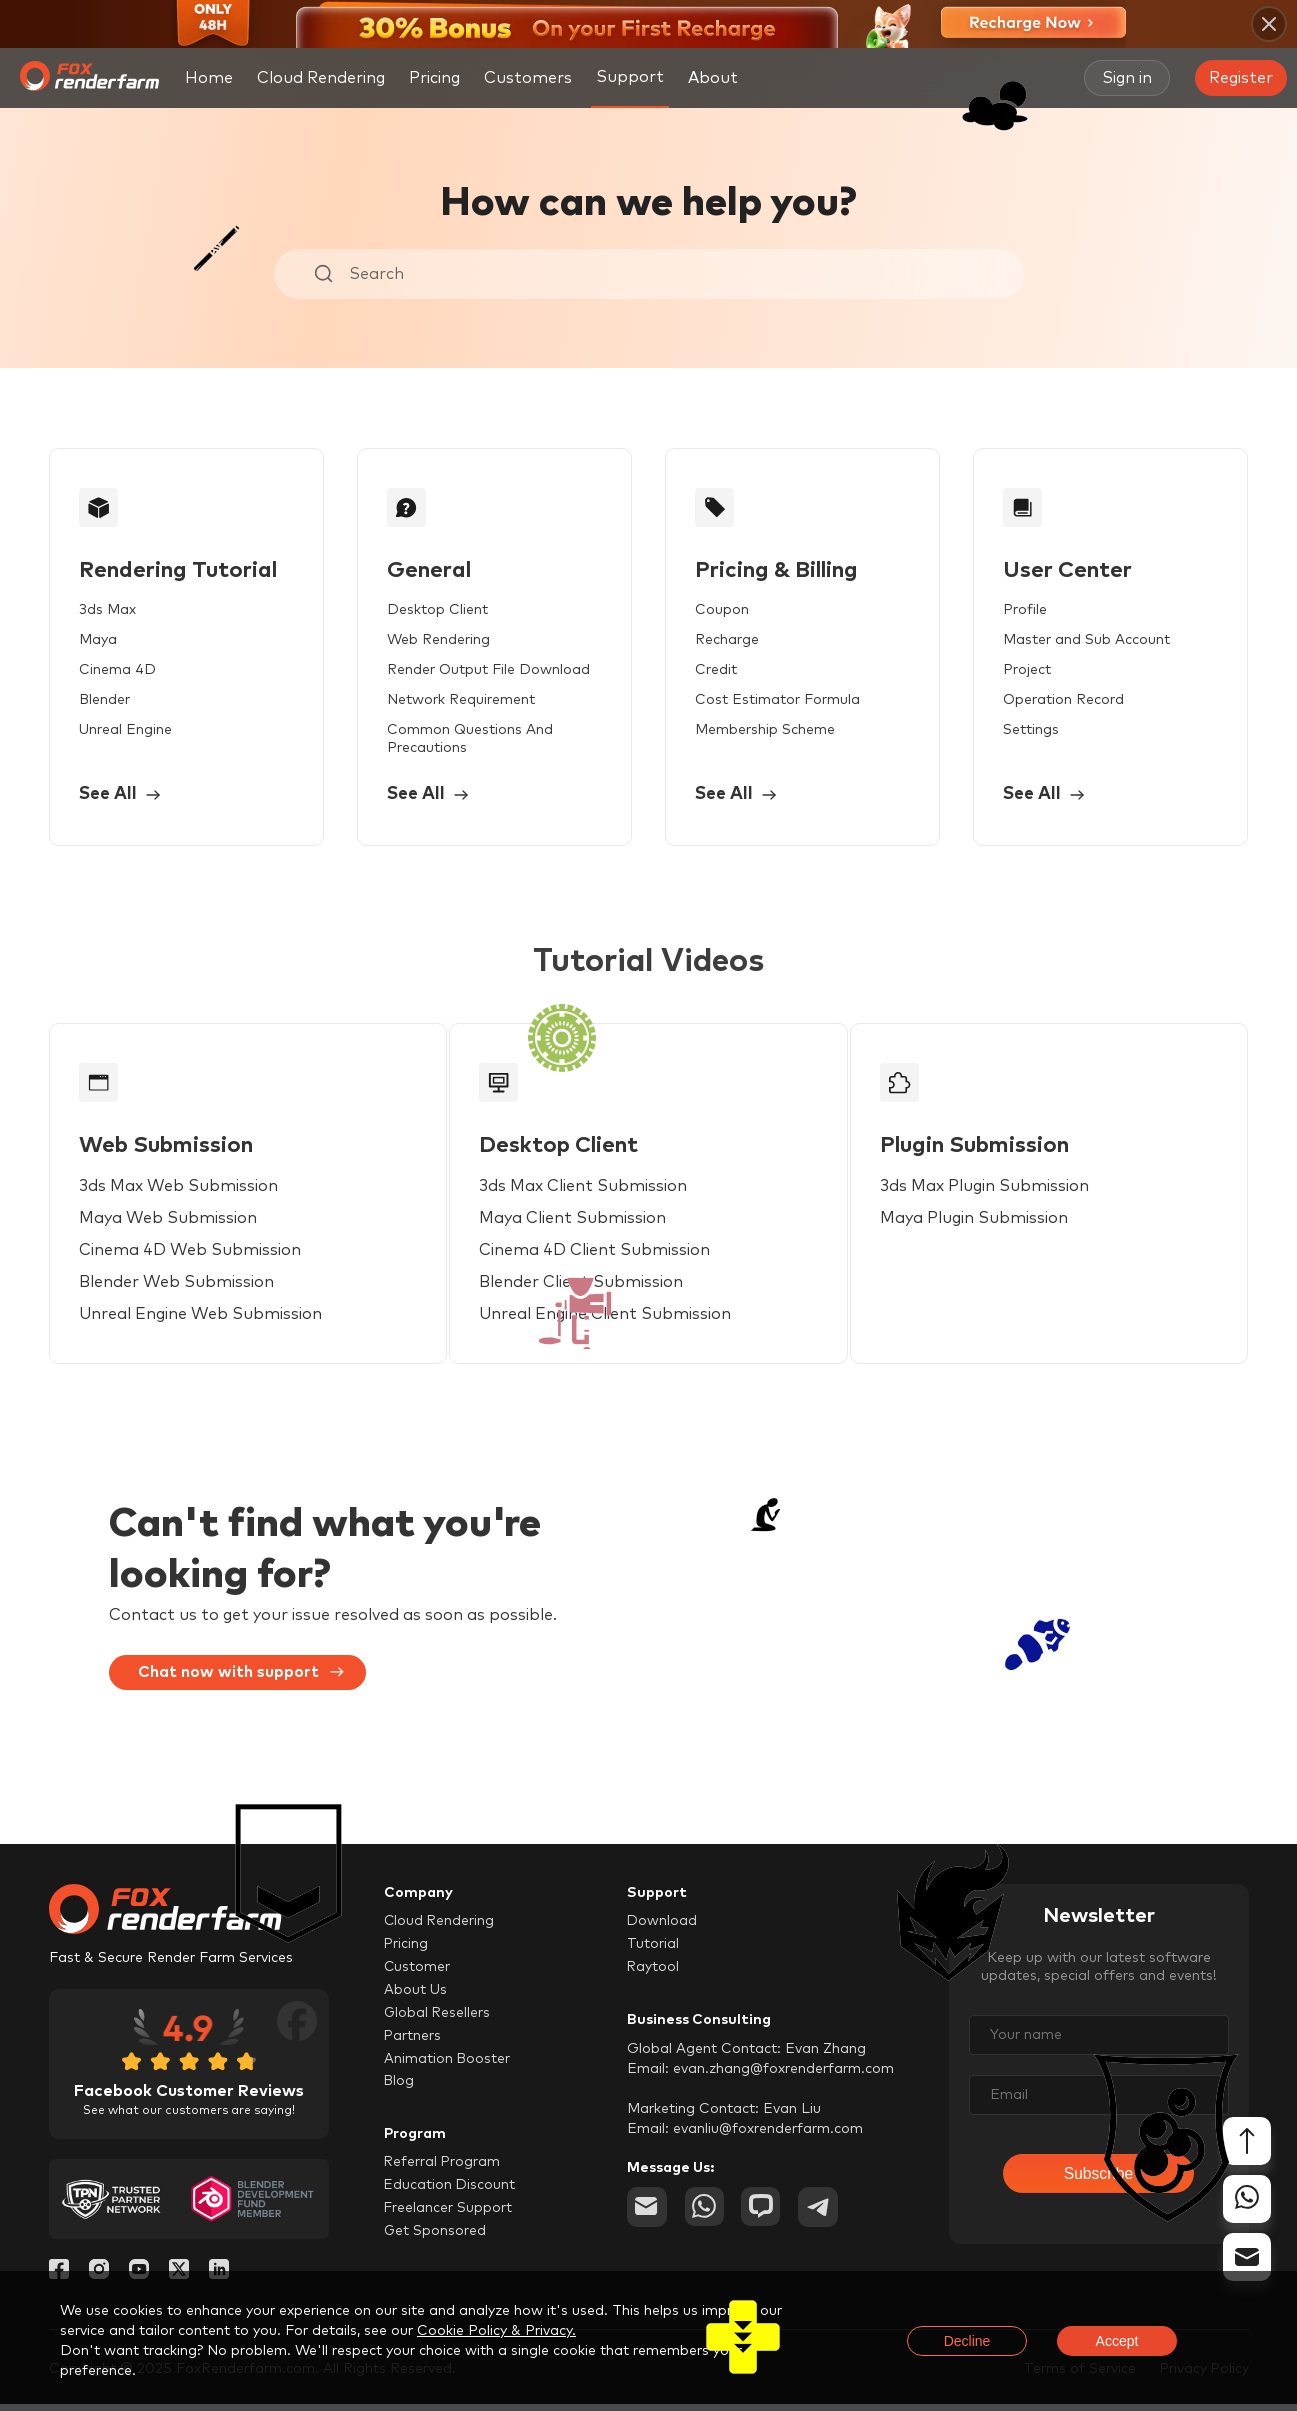  Describe the element at coordinates (288, 1873) in the screenshot. I see `indicates rank 1 or lowest tier status` at that location.